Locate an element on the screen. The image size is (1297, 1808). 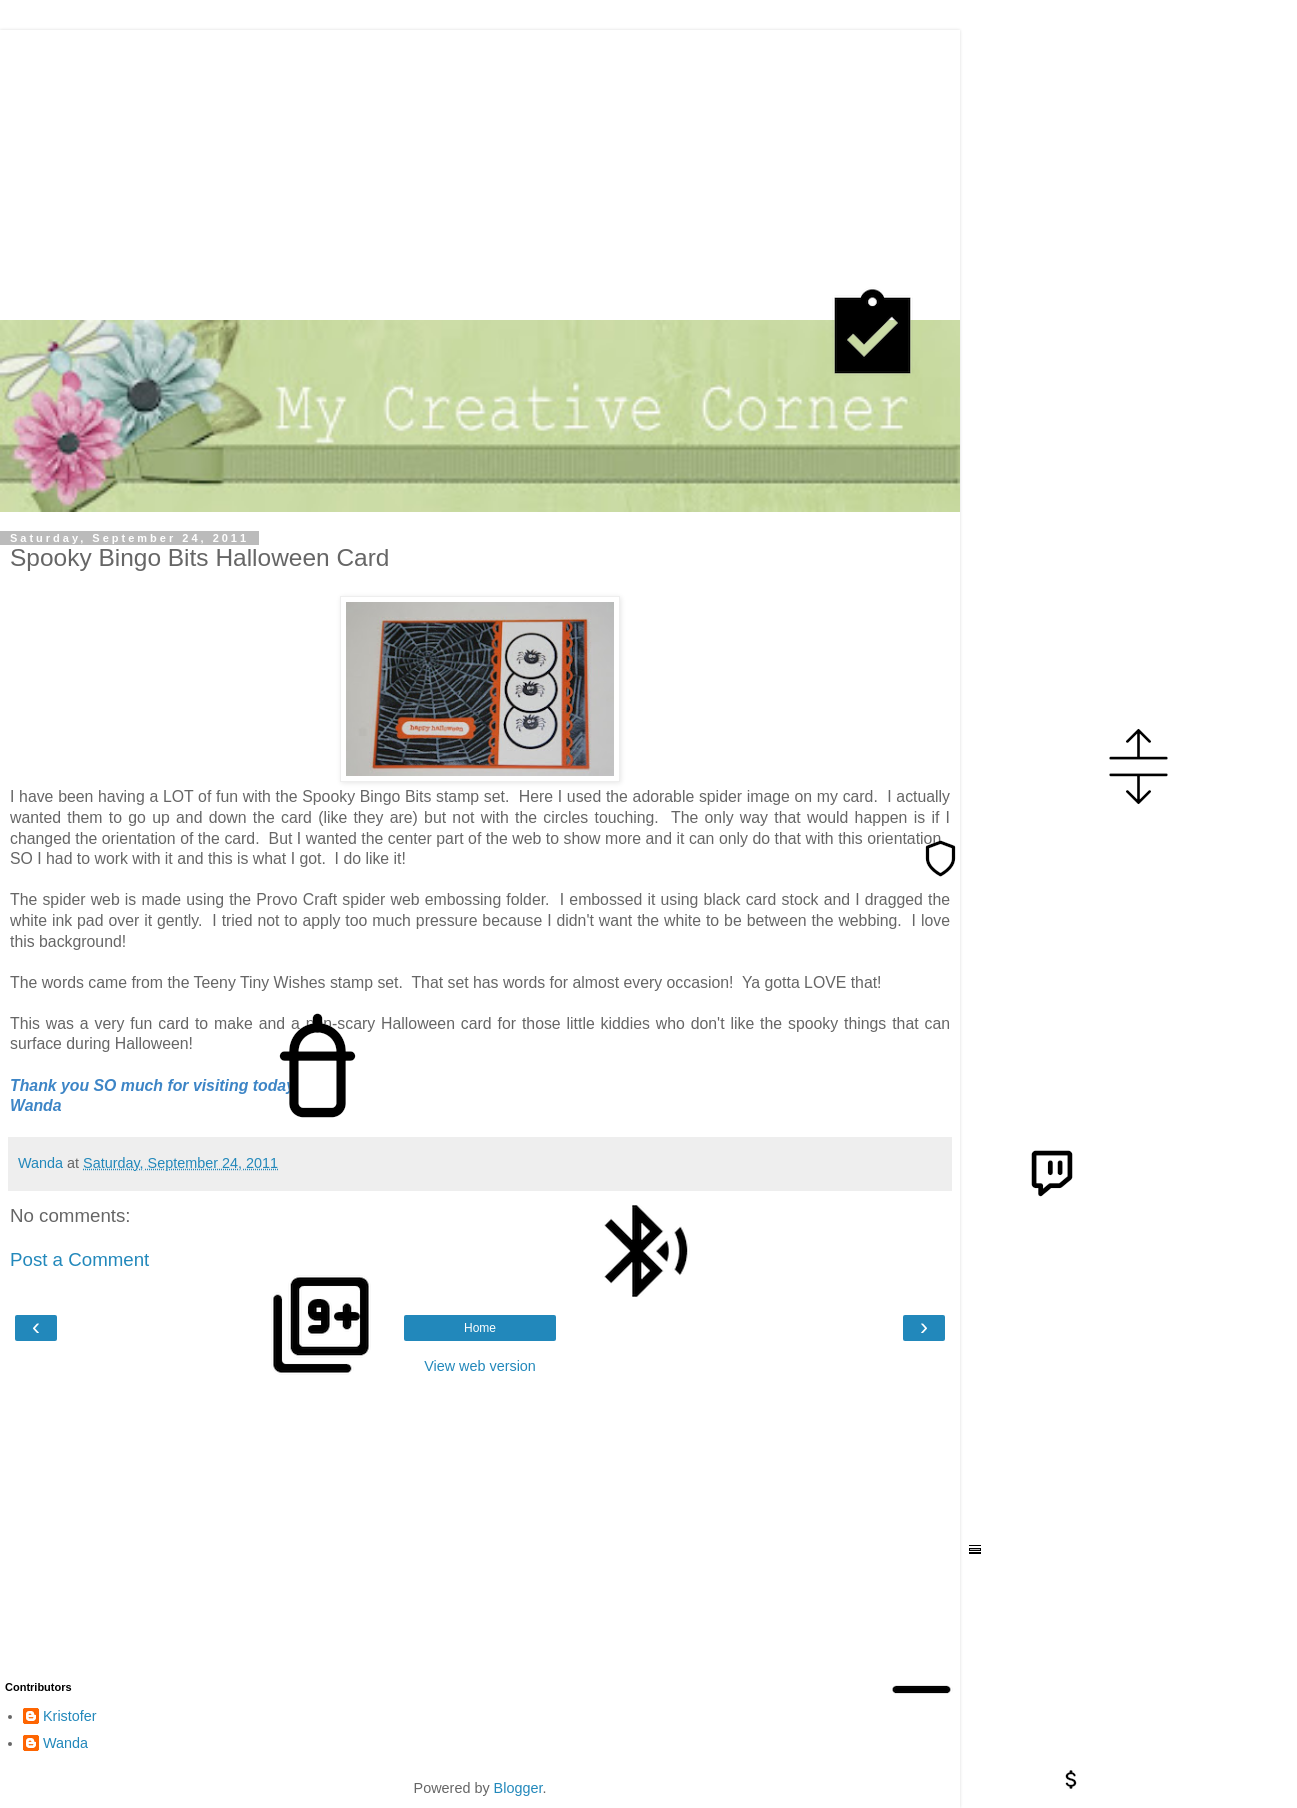
access security settings is located at coordinates (940, 858).